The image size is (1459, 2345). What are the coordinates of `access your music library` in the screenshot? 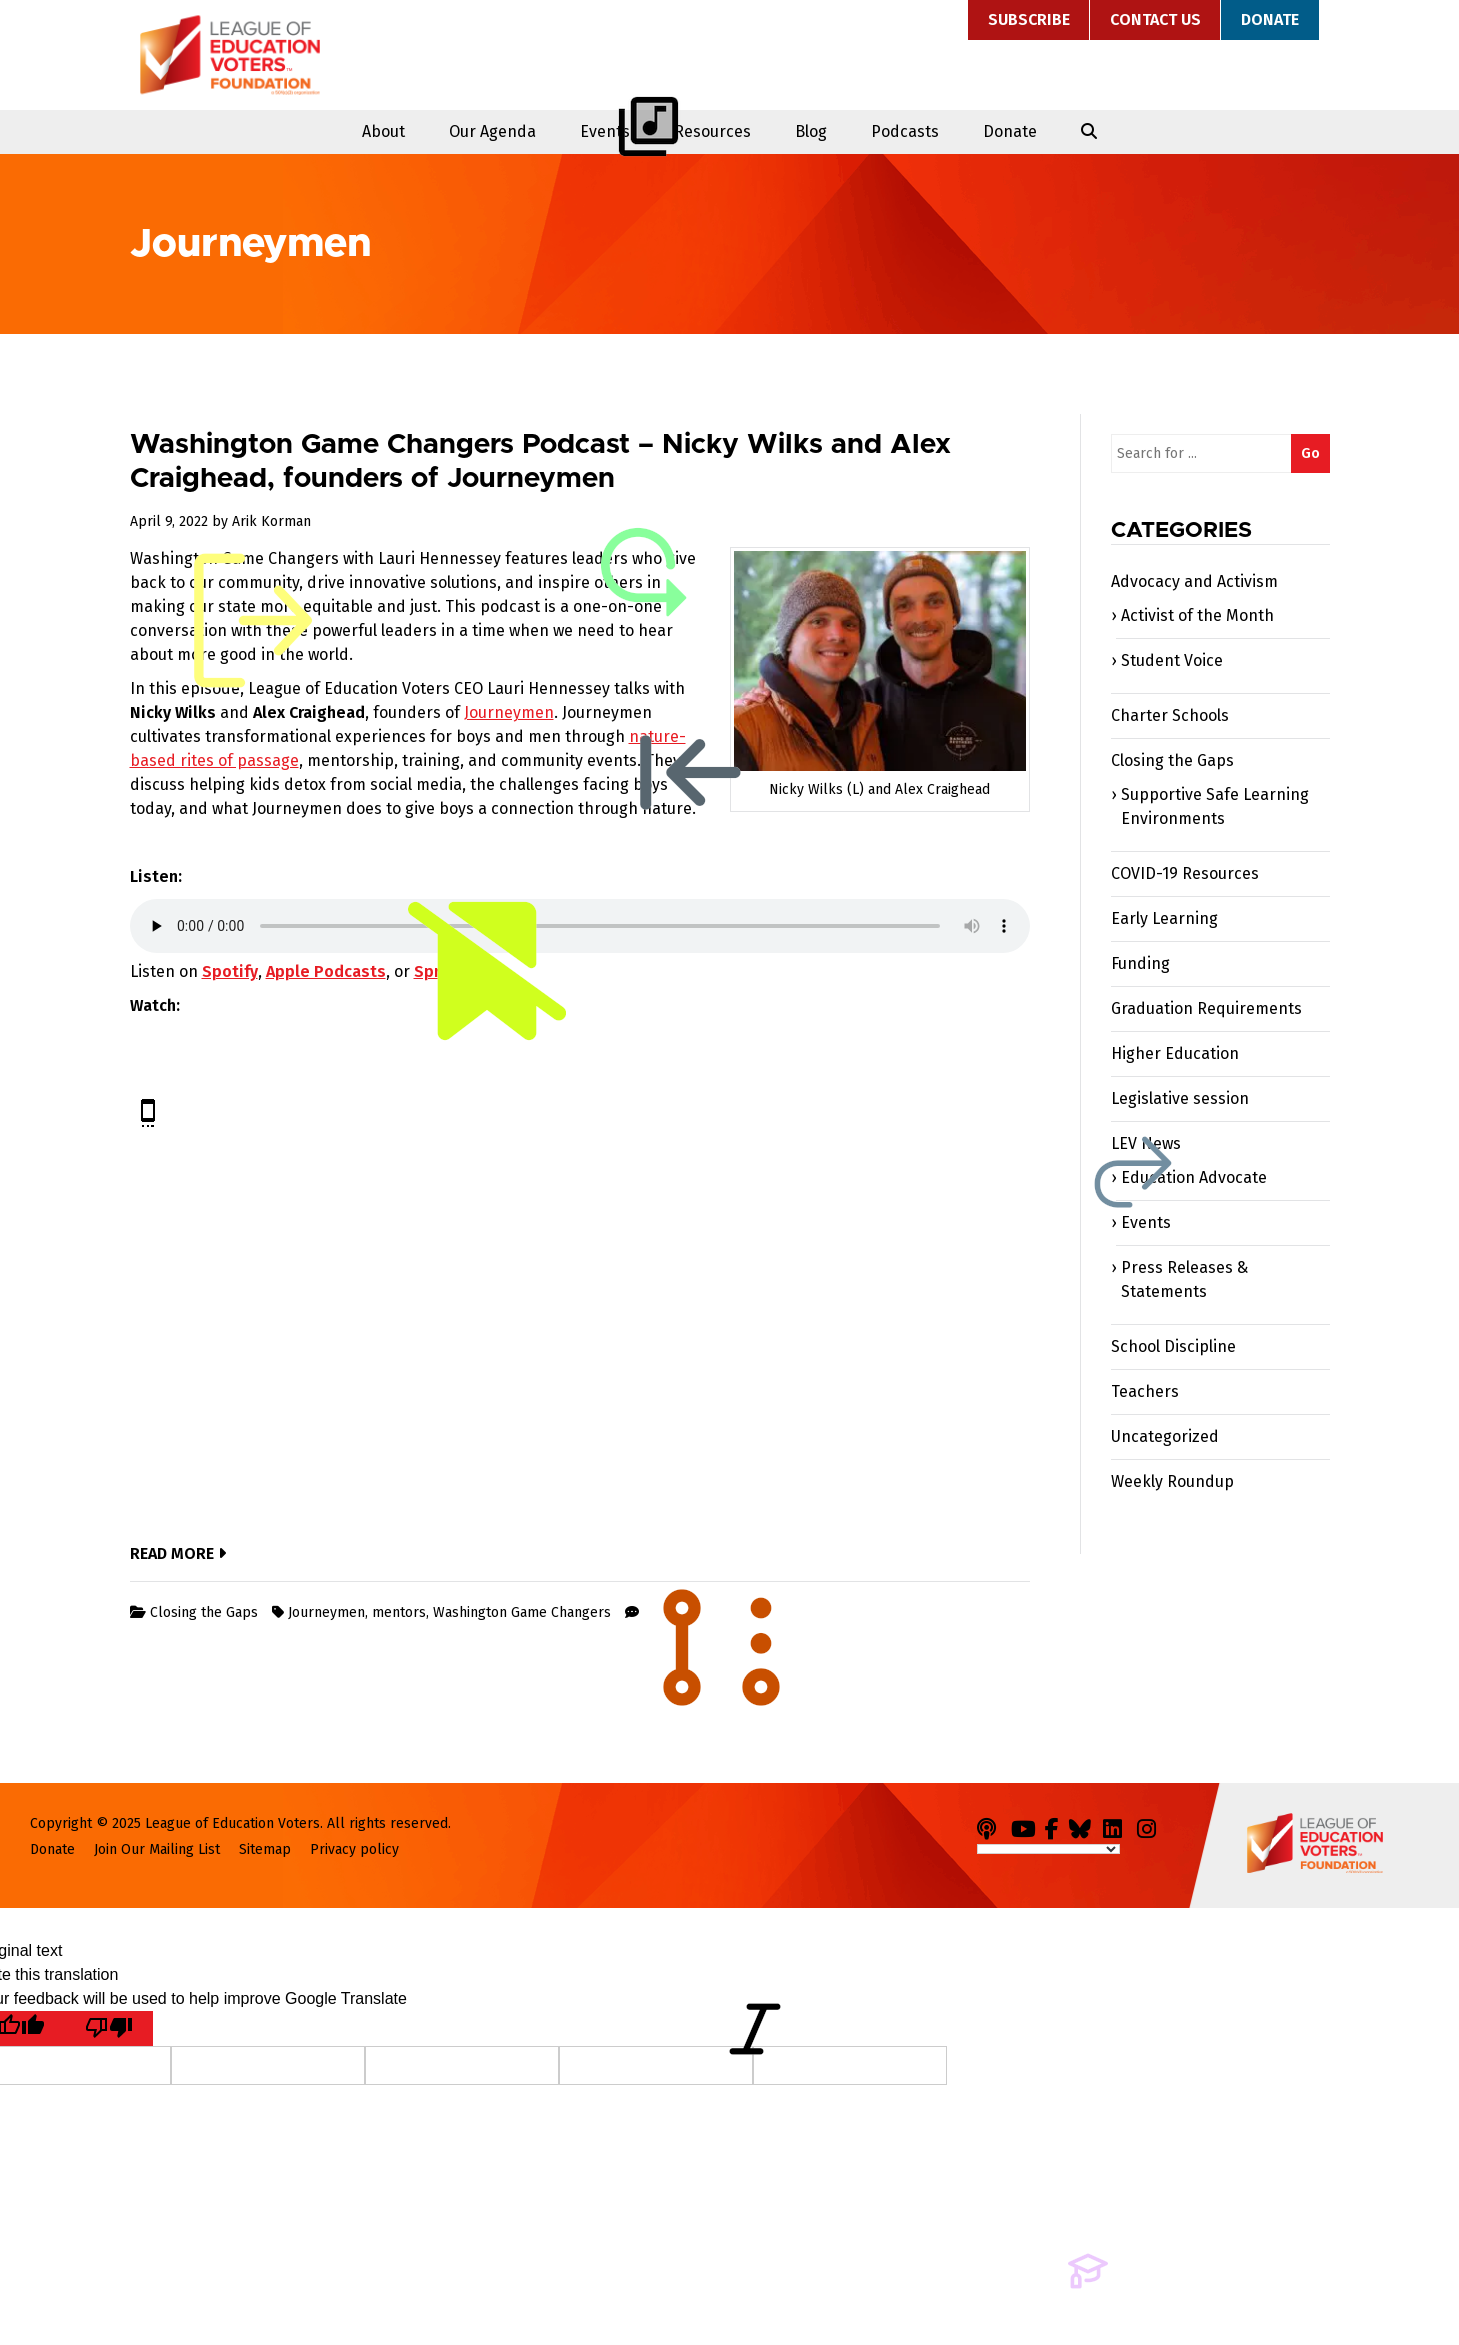 It's located at (648, 126).